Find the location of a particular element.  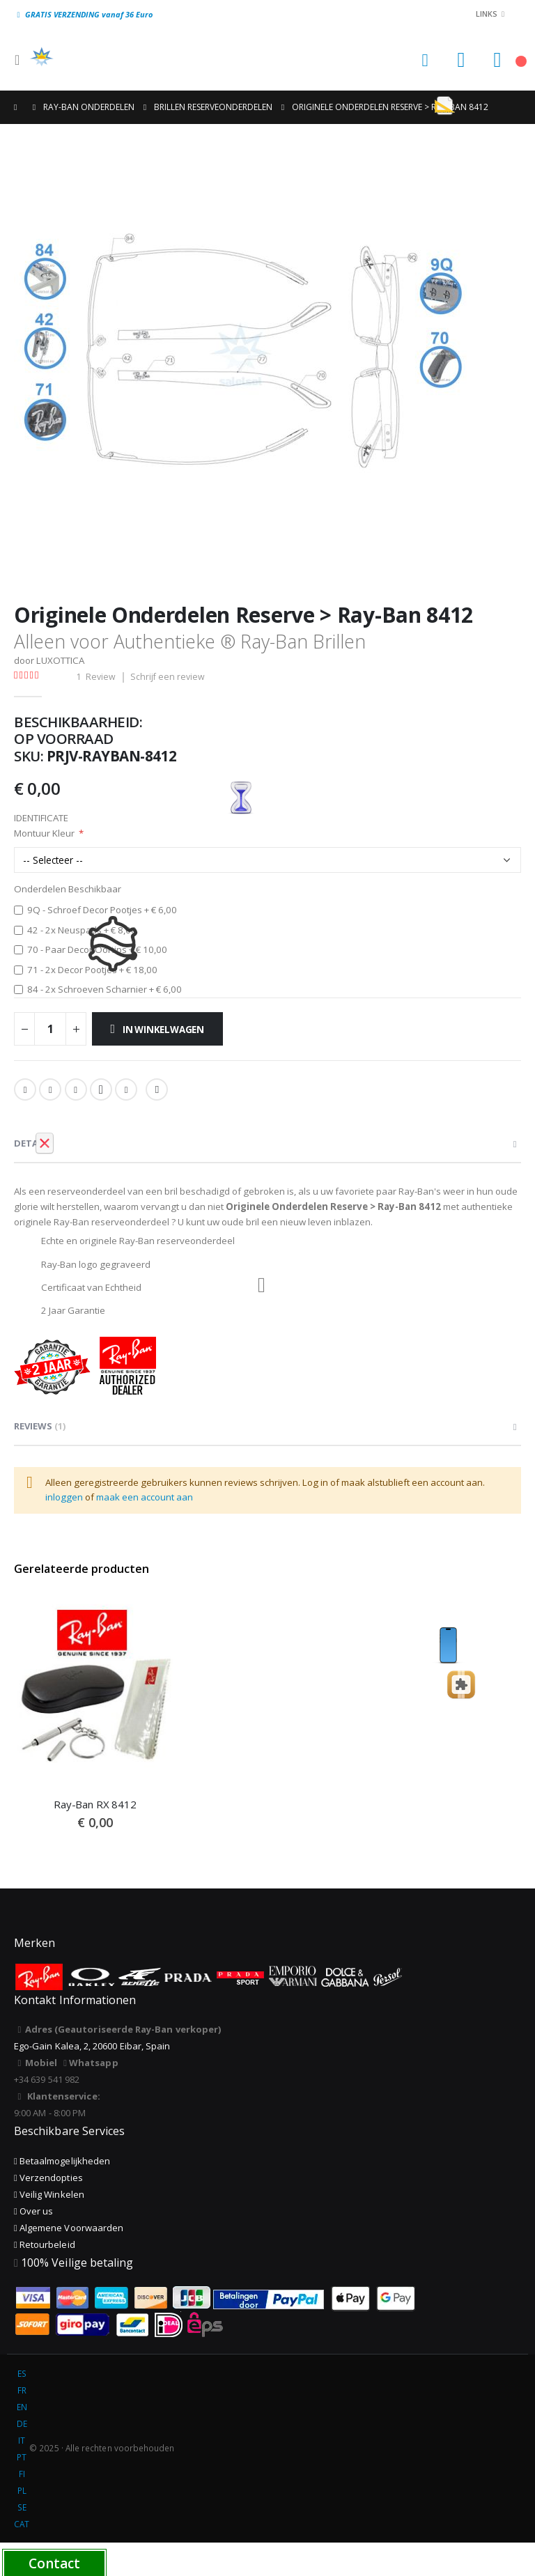

view your screen time usage statistics is located at coordinates (241, 798).